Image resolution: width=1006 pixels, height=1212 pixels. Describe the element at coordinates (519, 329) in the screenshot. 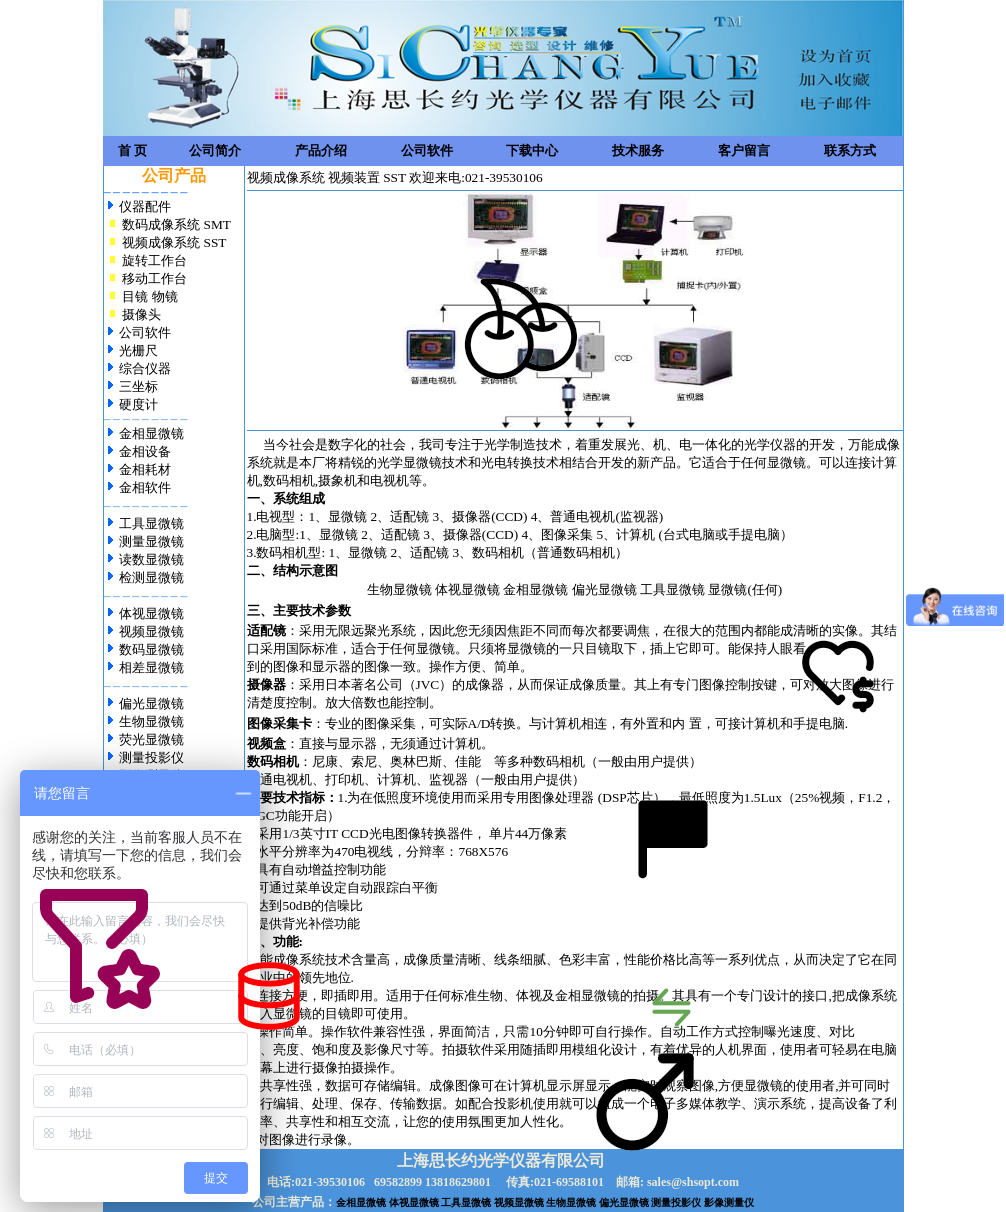

I see `indicates fruit or produce category` at that location.